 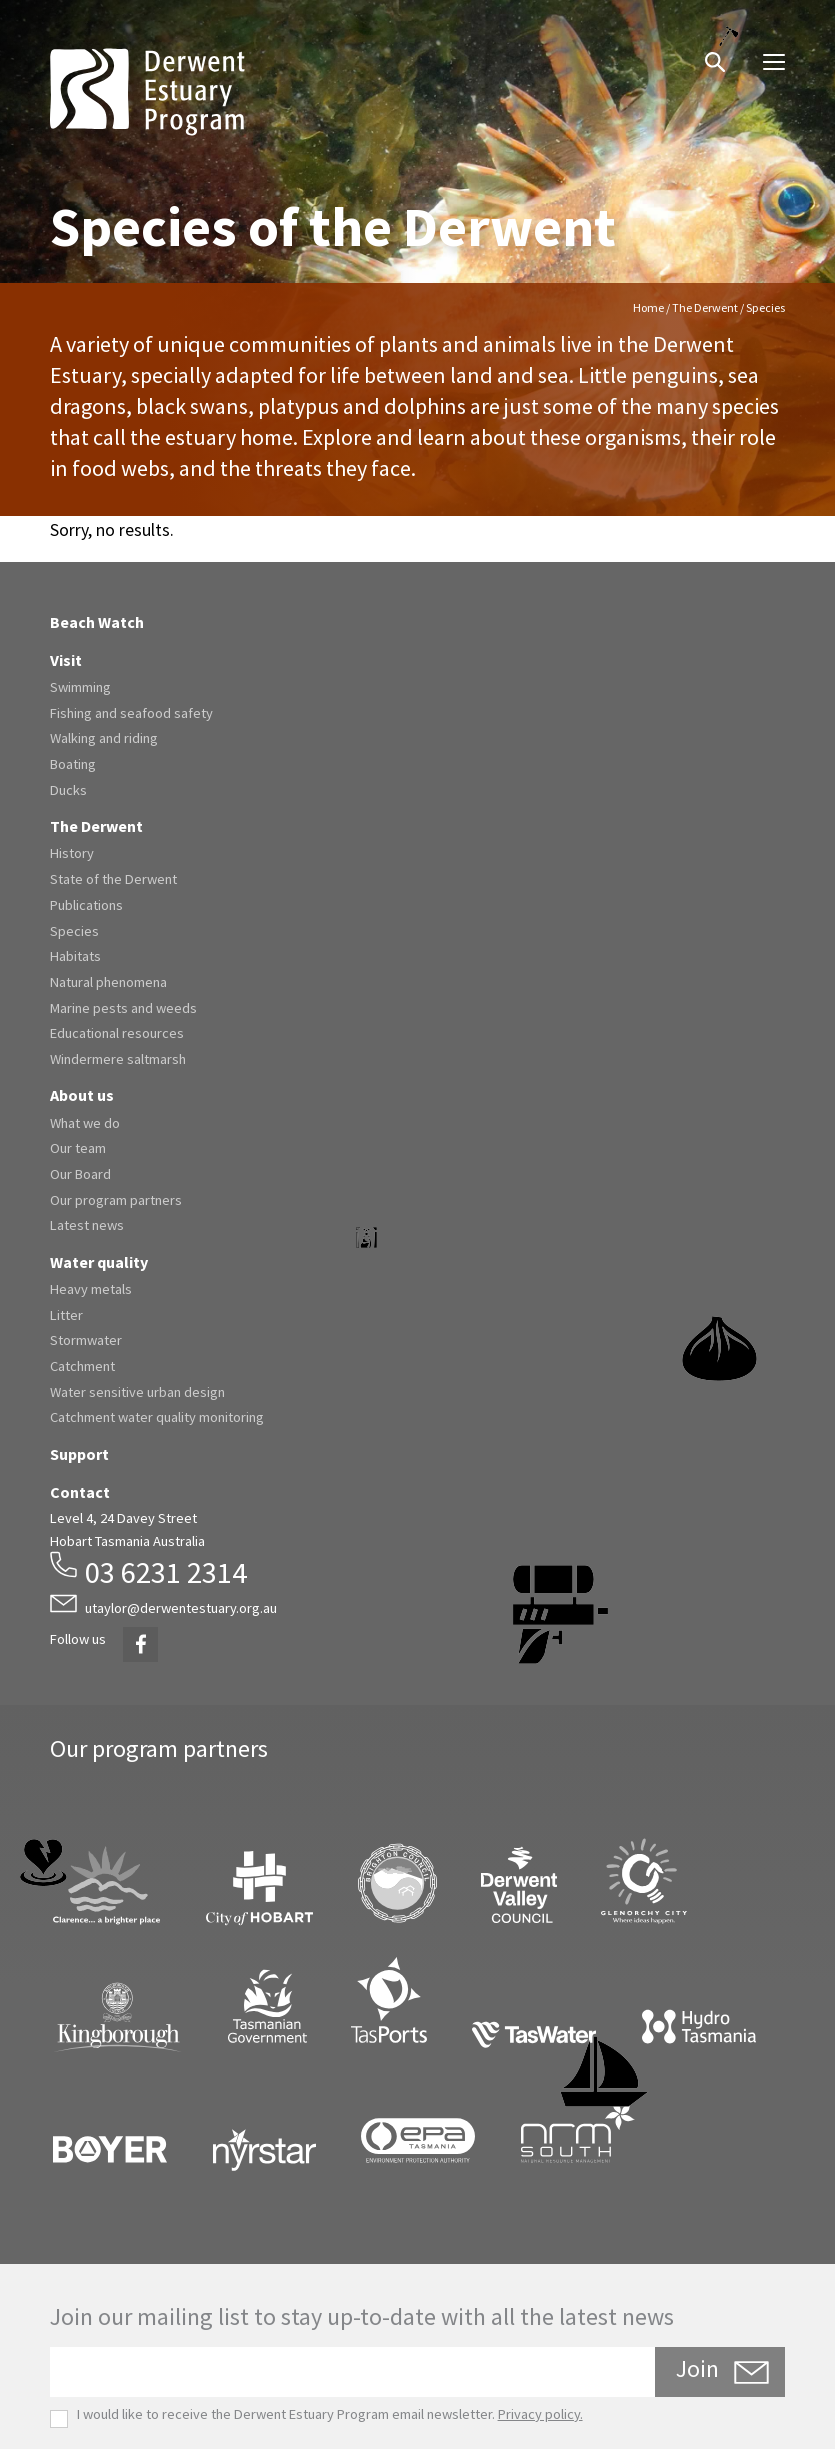 I want to click on select tomahawk weapon or tool, so click(x=729, y=36).